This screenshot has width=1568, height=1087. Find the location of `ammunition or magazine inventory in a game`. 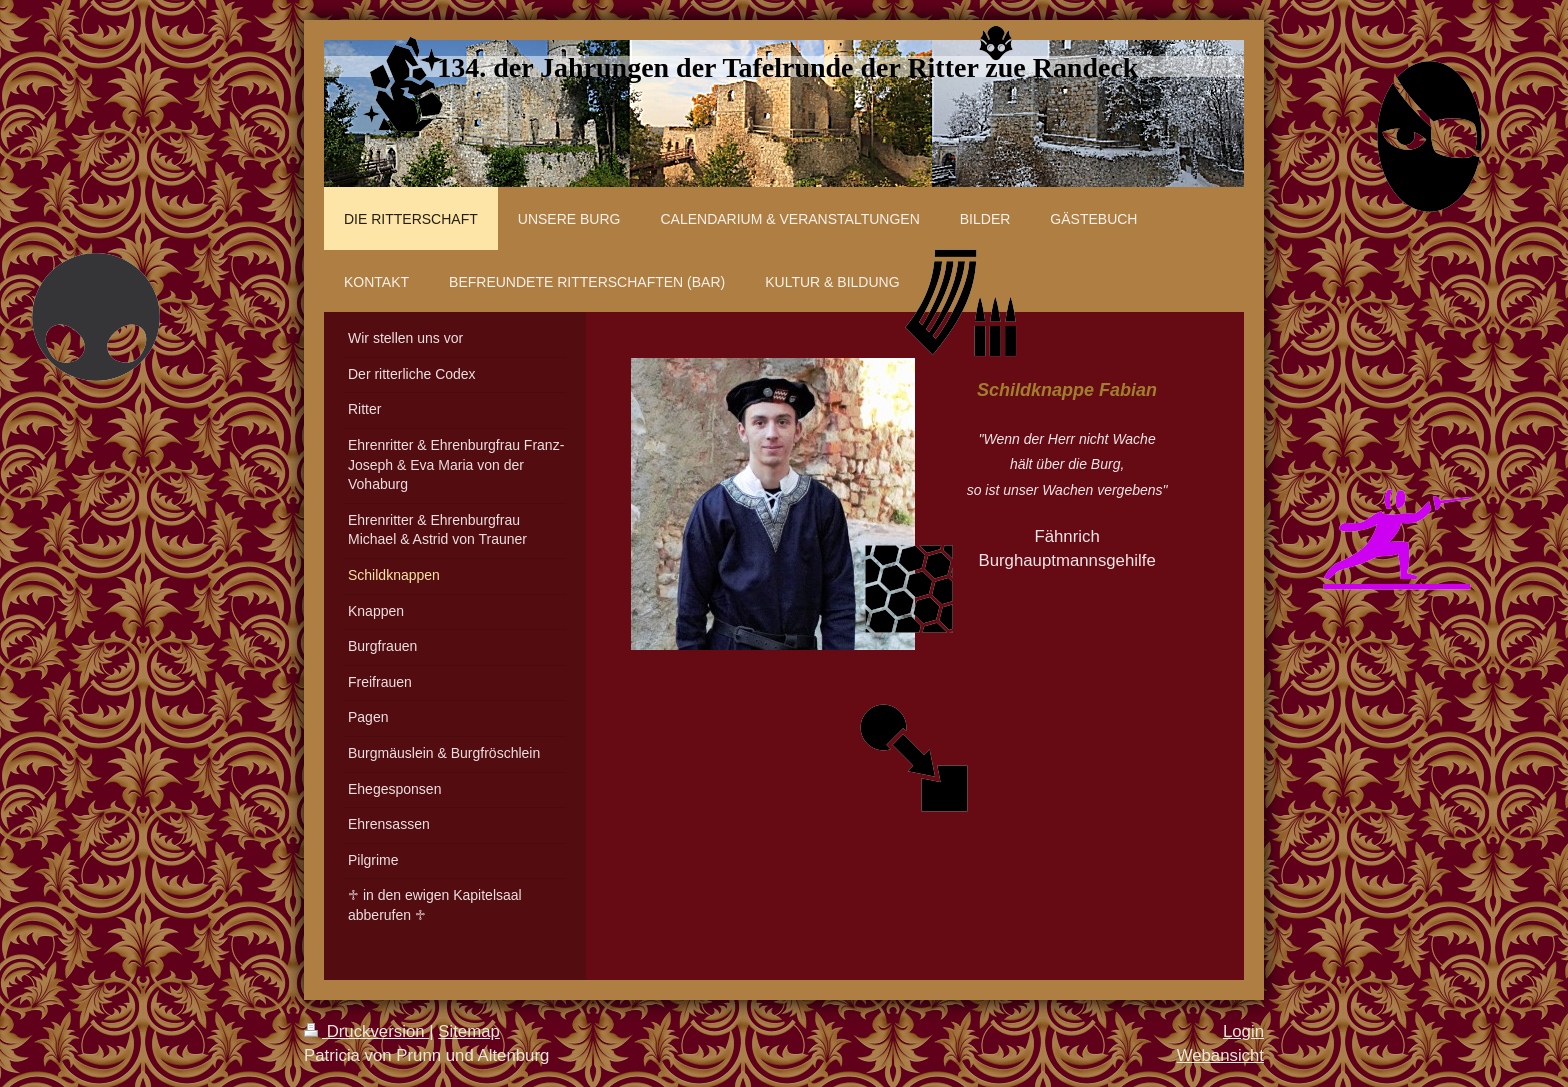

ammunition or magazine inventory in a game is located at coordinates (961, 301).